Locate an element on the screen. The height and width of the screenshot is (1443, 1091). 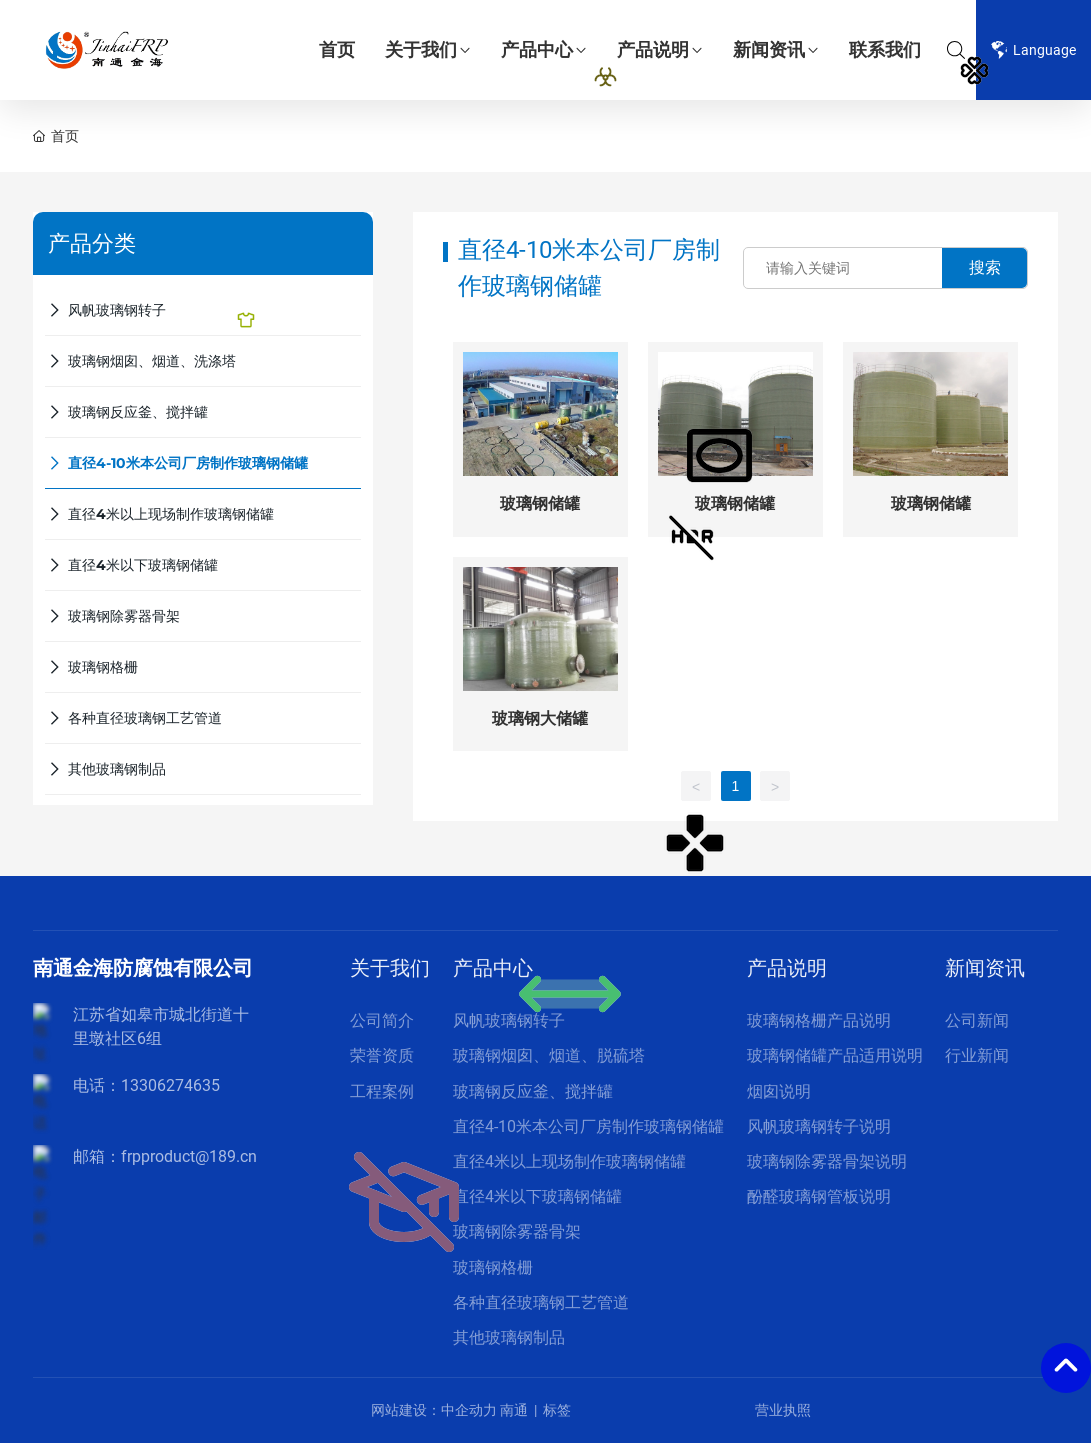
apply vignette effect to photo is located at coordinates (719, 455).